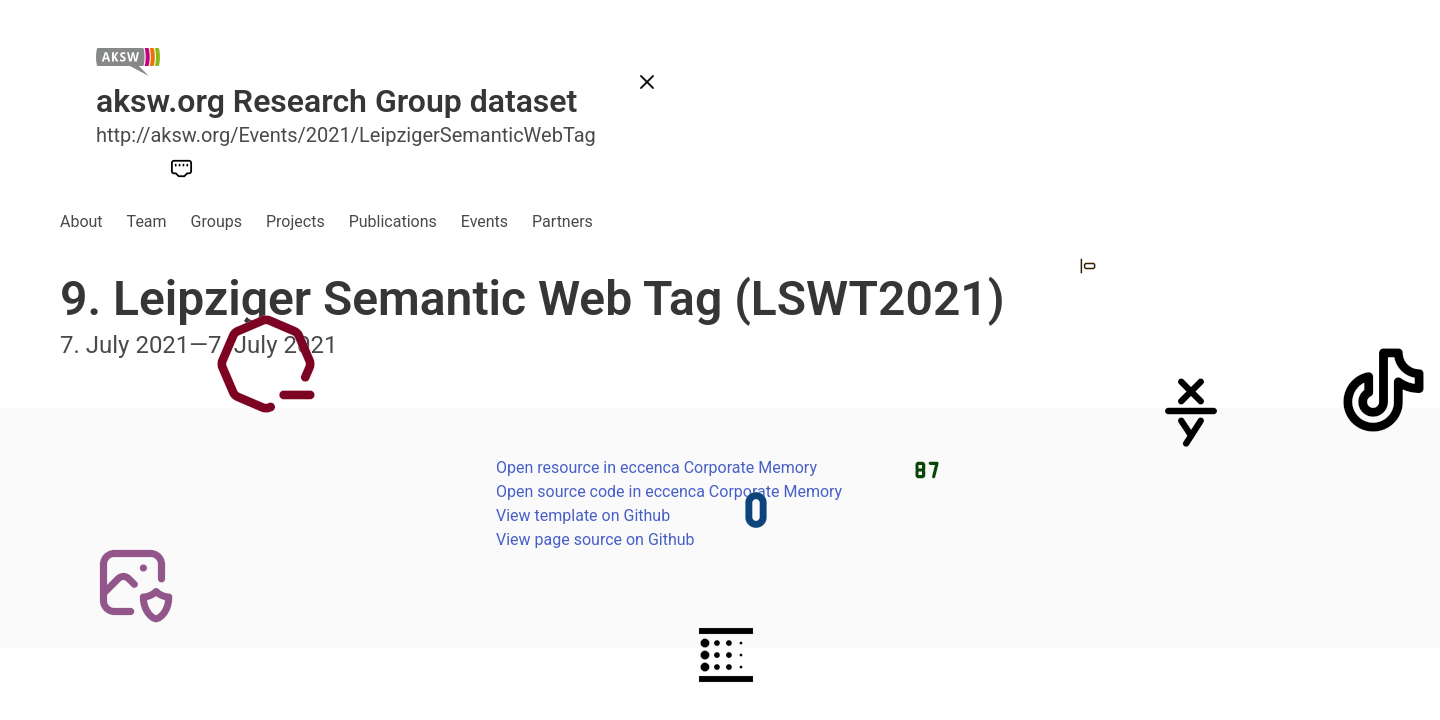 This screenshot has width=1440, height=720. Describe the element at coordinates (927, 470) in the screenshot. I see `displays the number 87 as a badge or count indicator` at that location.